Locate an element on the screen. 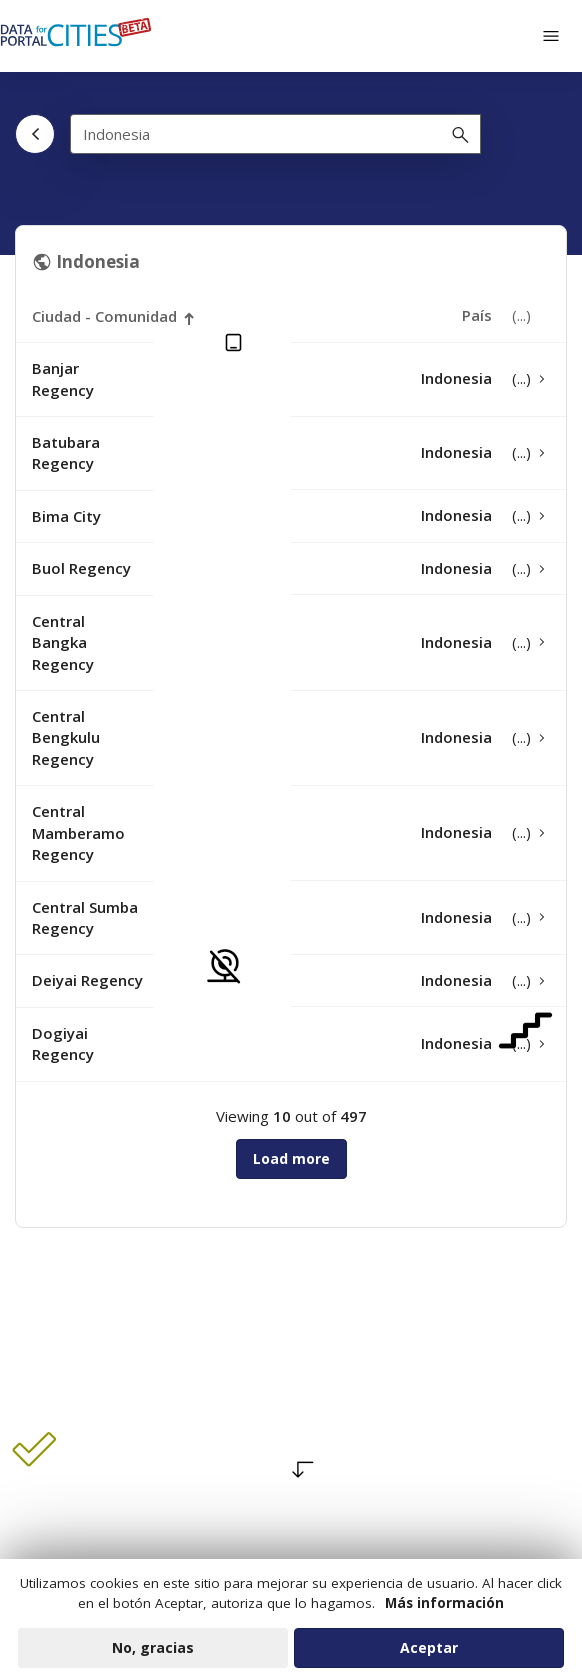 The height and width of the screenshot is (1680, 582). view steps or stairs in a building map is located at coordinates (525, 1030).